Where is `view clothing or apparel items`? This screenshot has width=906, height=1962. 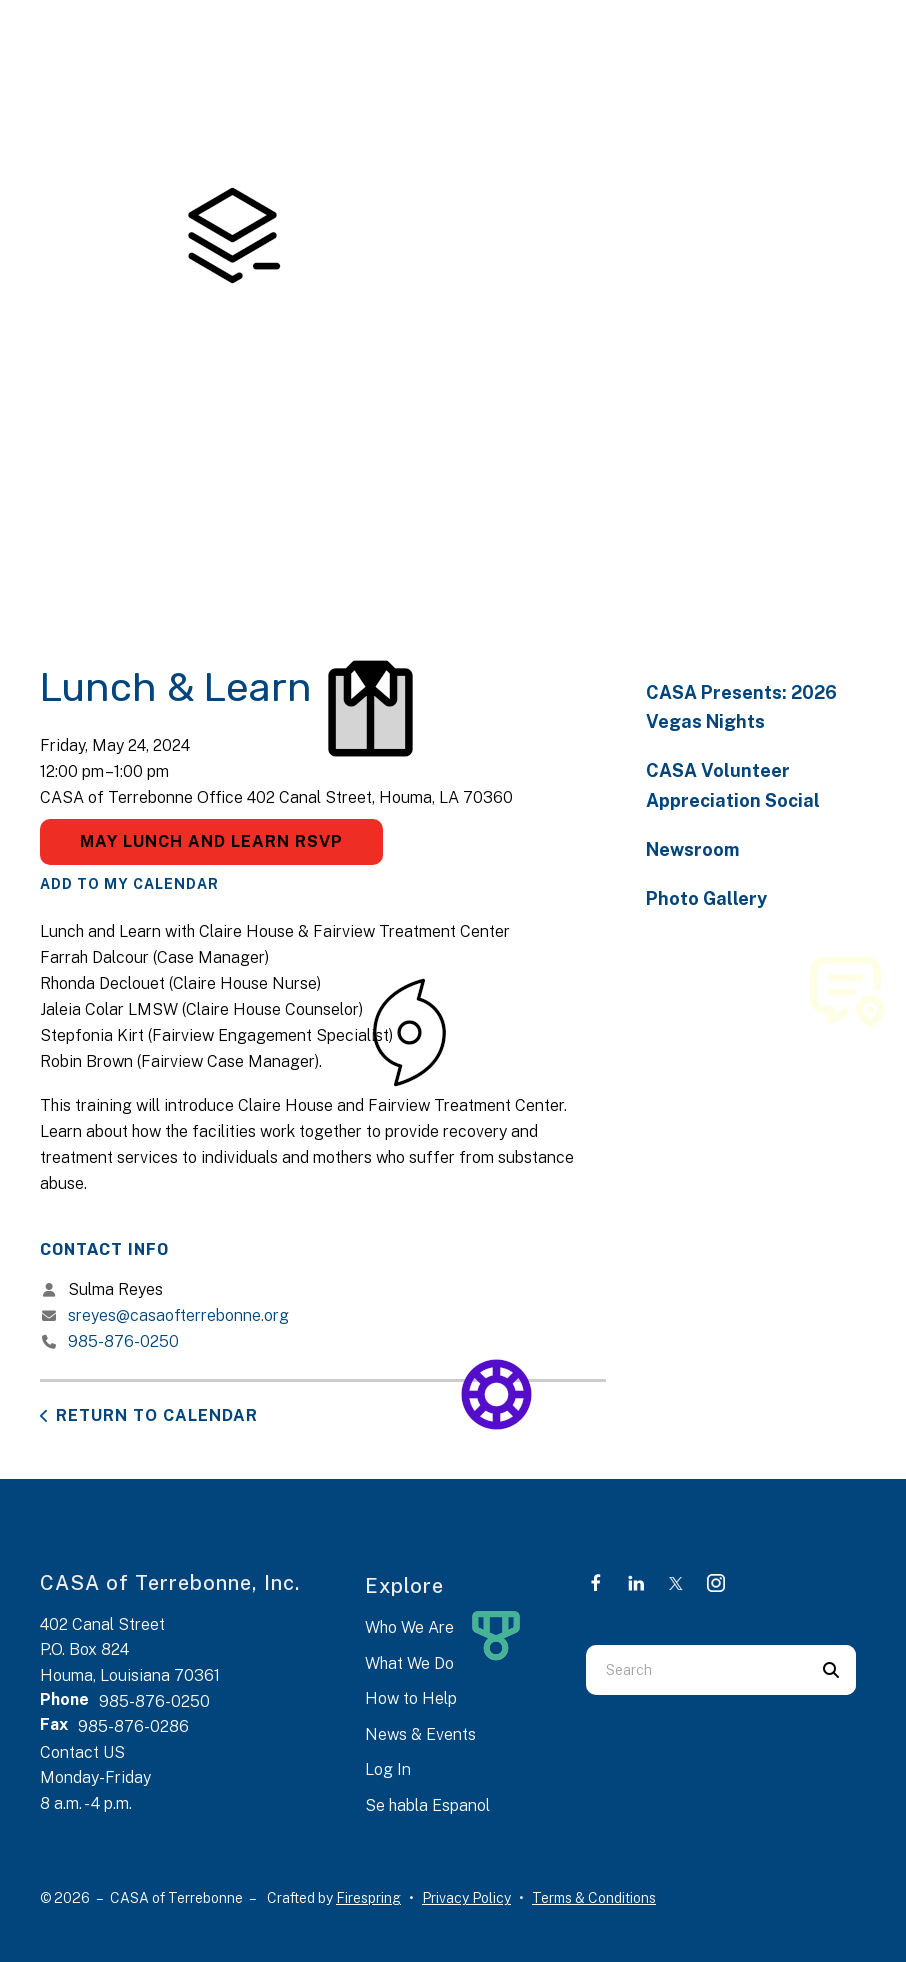 view clothing or apparel items is located at coordinates (370, 710).